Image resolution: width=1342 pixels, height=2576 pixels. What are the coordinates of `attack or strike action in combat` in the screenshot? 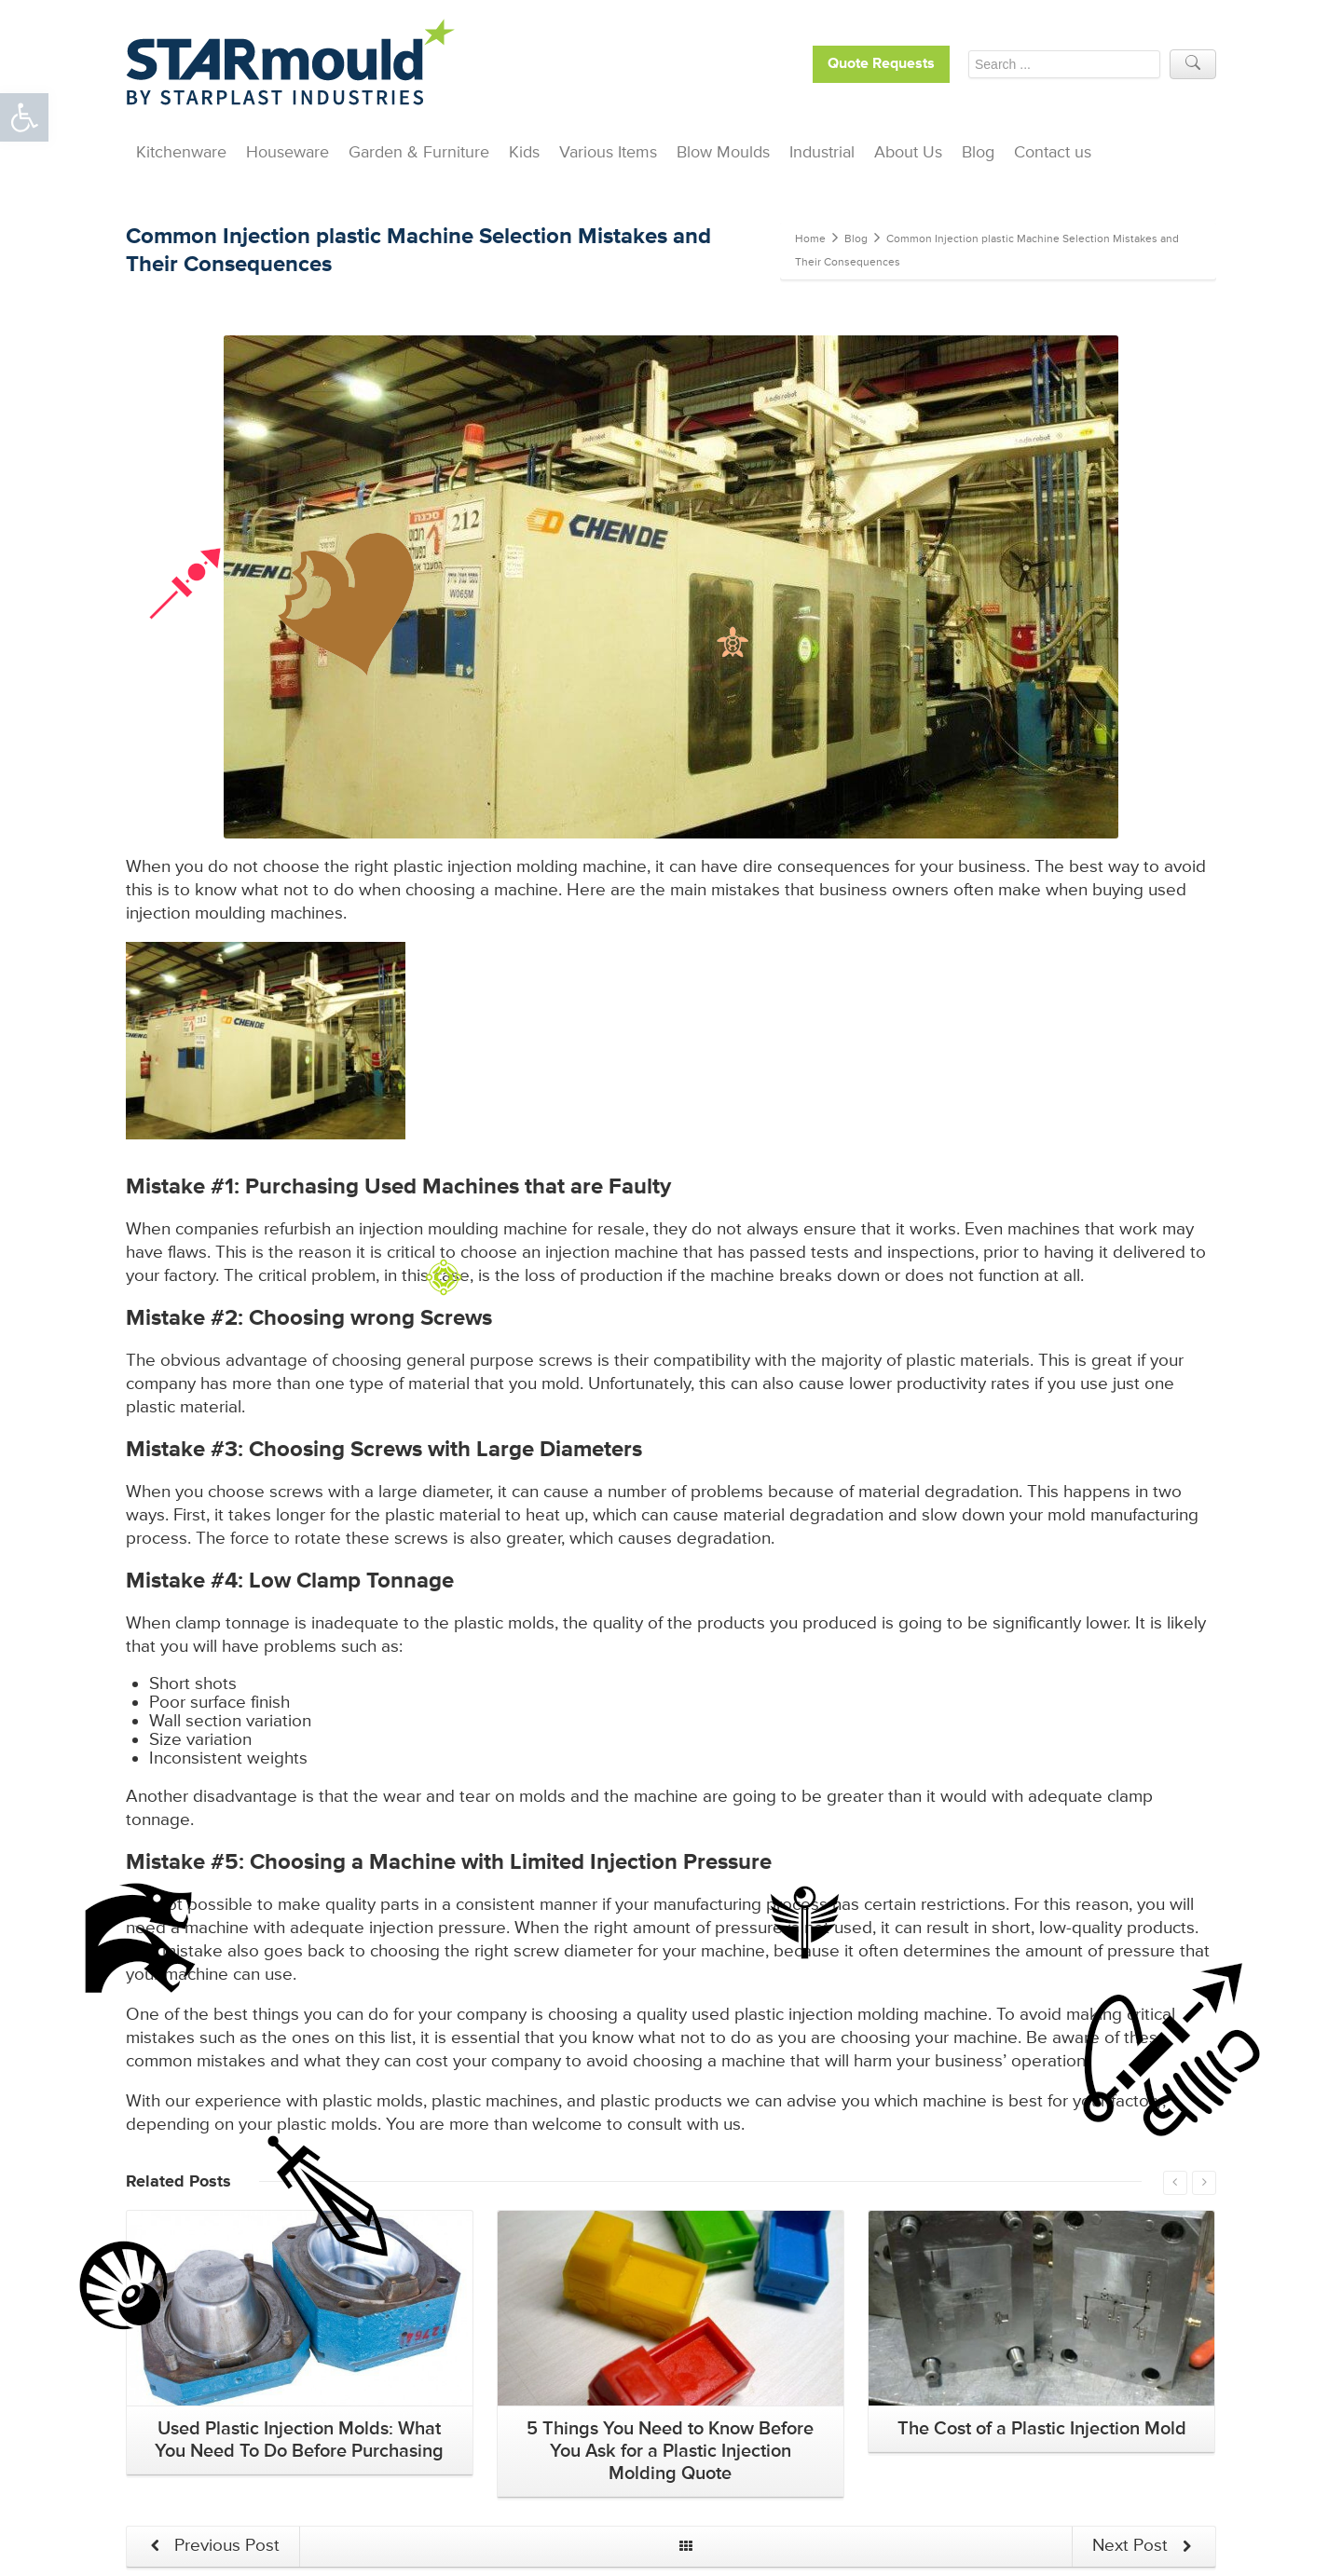 It's located at (328, 2196).